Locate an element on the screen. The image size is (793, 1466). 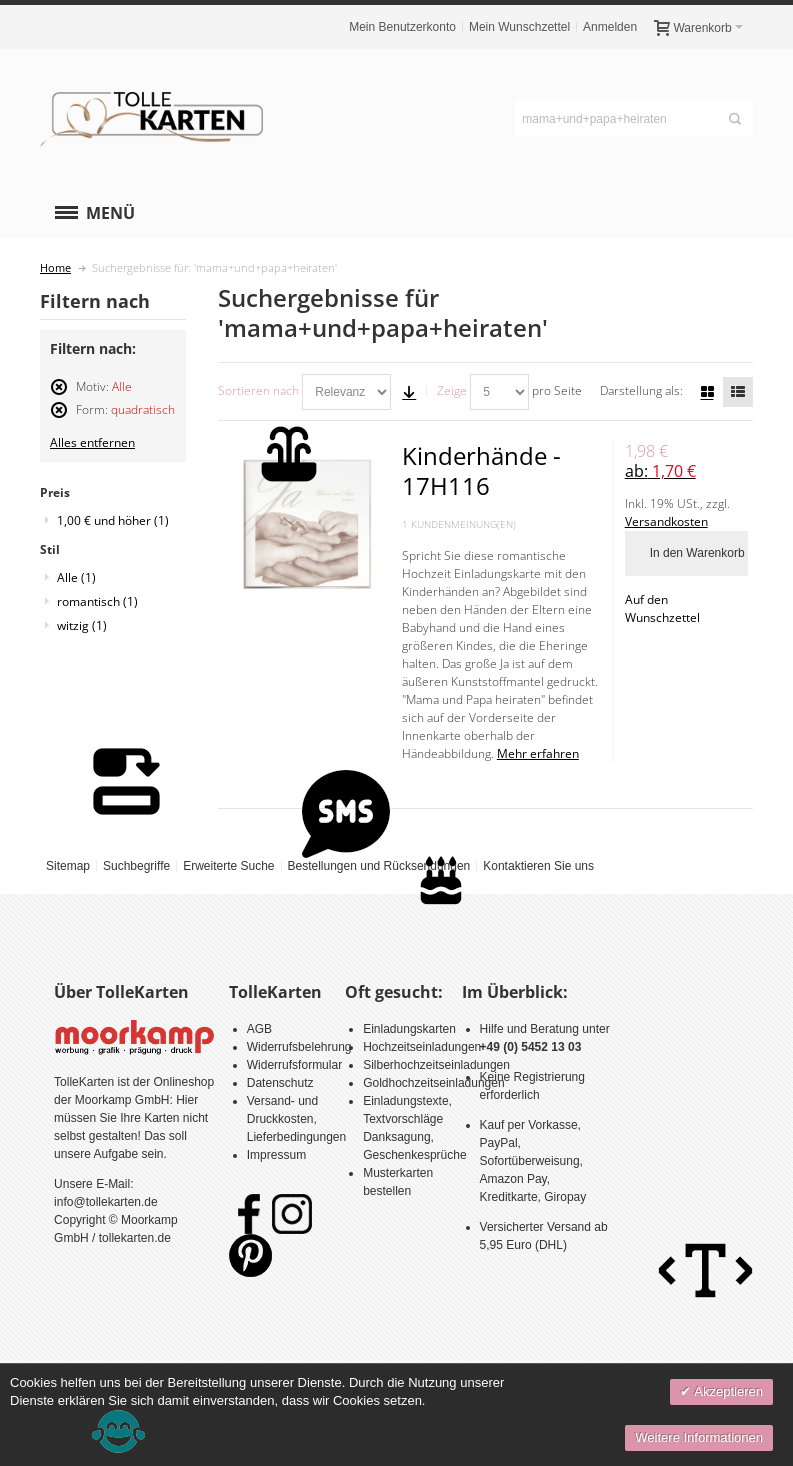
view predecessor tasks in a workflow is located at coordinates (126, 781).